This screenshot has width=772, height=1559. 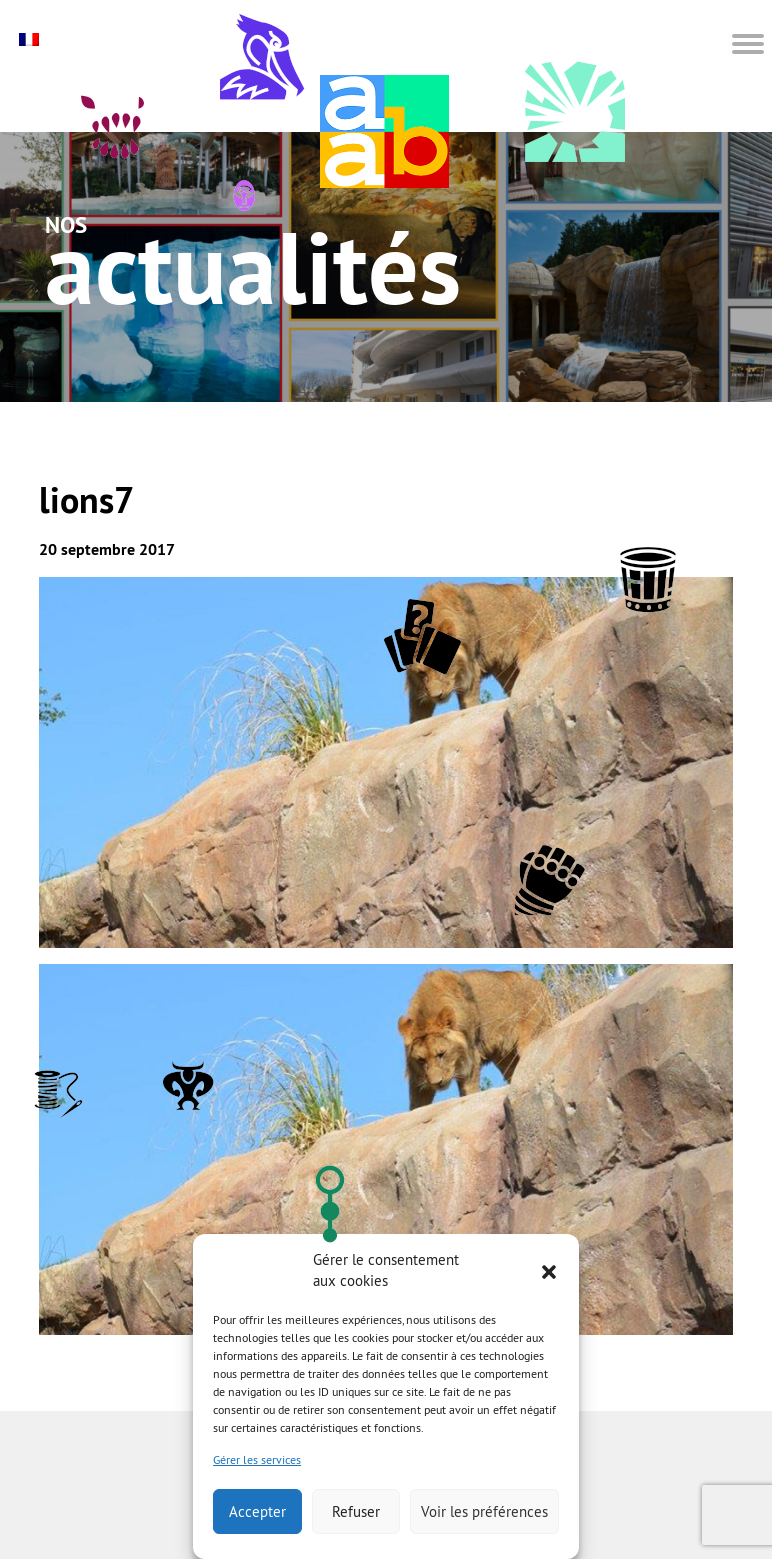 I want to click on draw a random card from the deck, so click(x=422, y=636).